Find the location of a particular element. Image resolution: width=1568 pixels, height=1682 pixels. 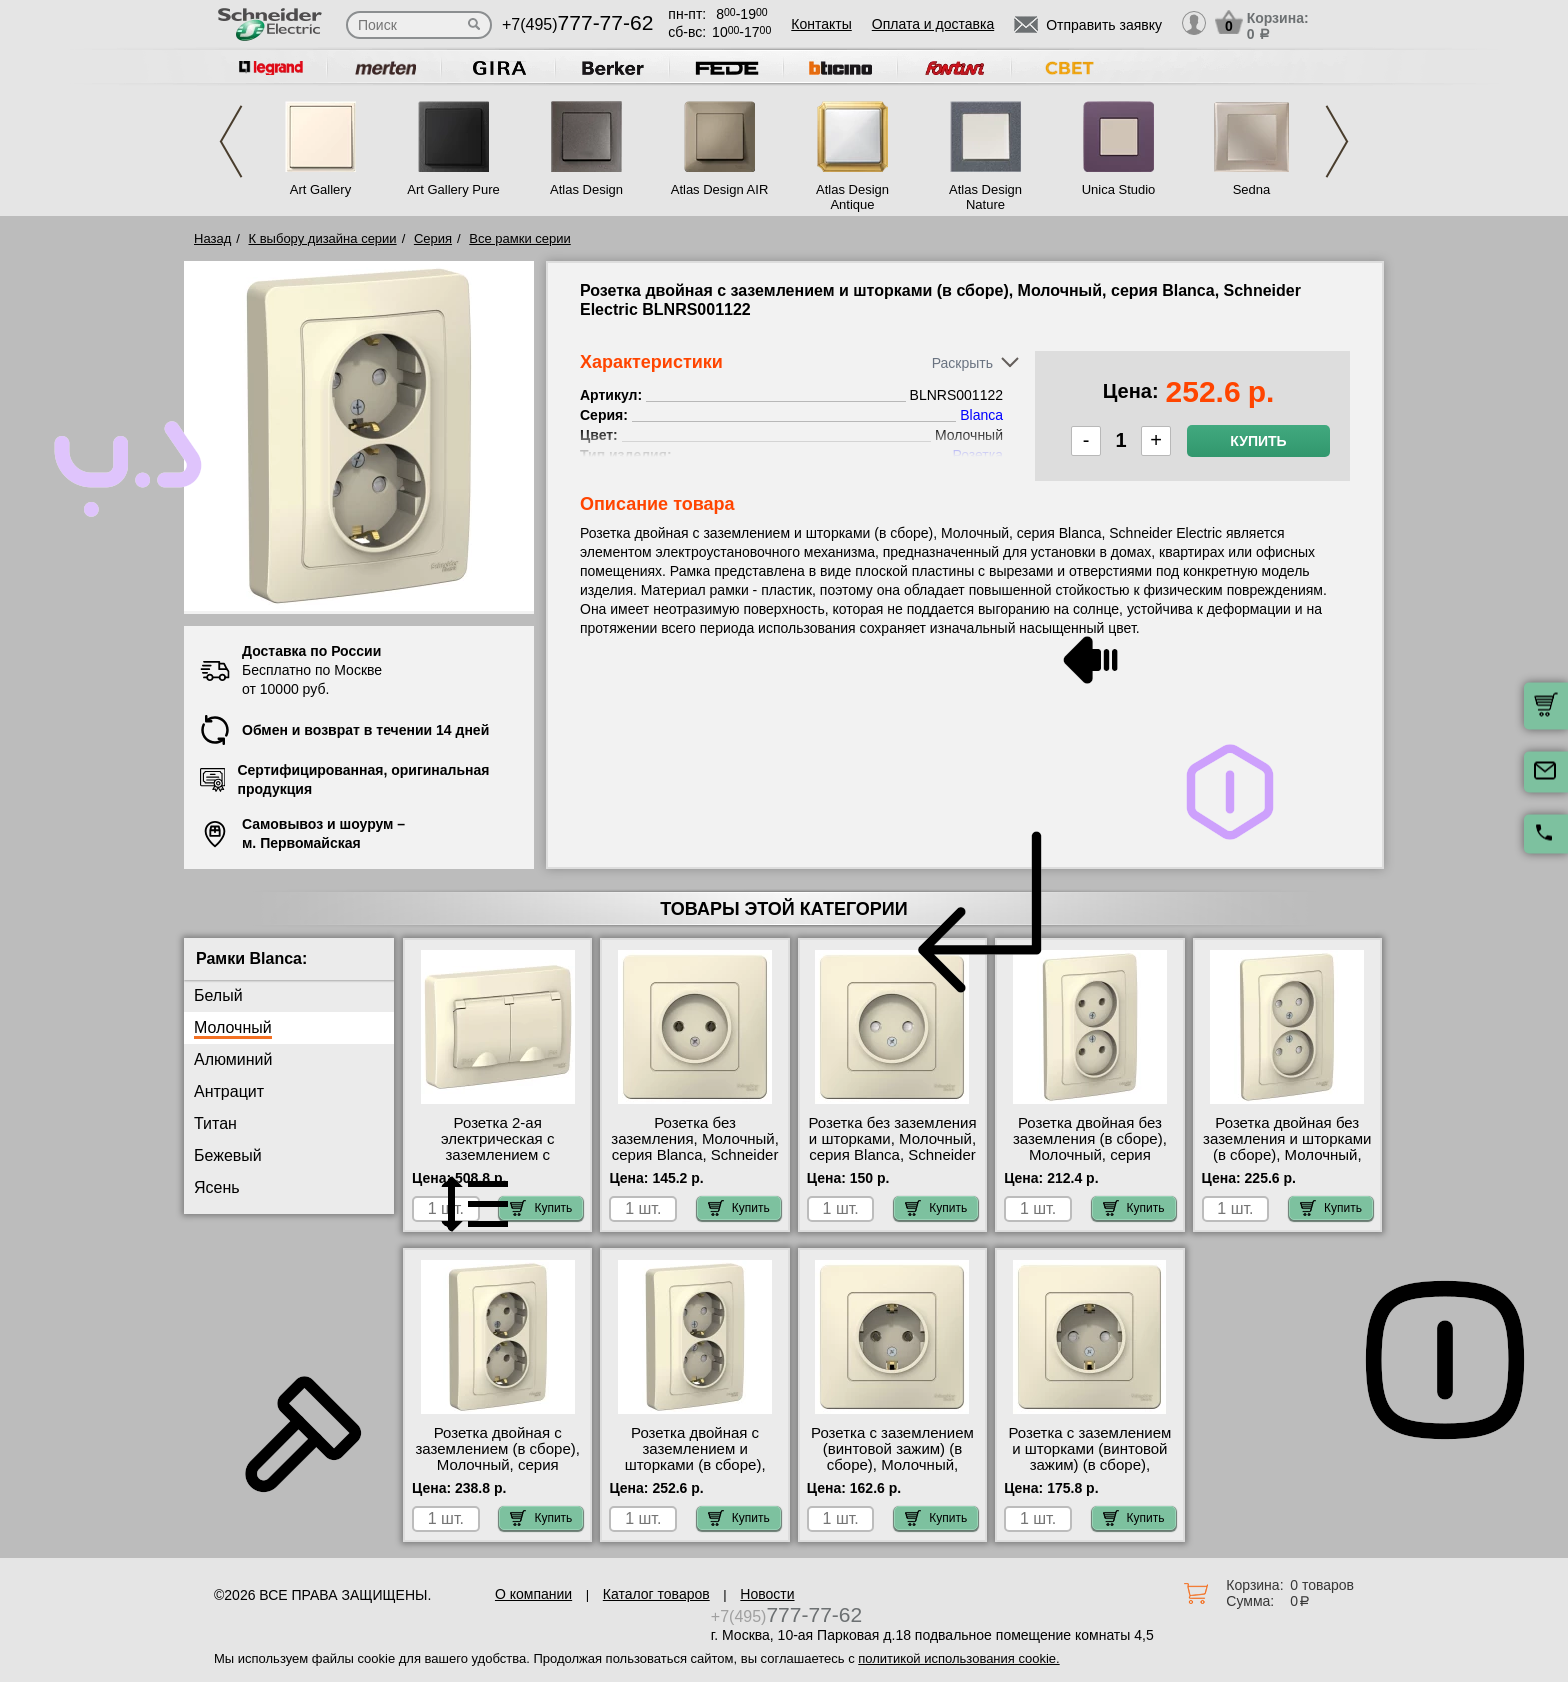

view more information or details is located at coordinates (1445, 1360).